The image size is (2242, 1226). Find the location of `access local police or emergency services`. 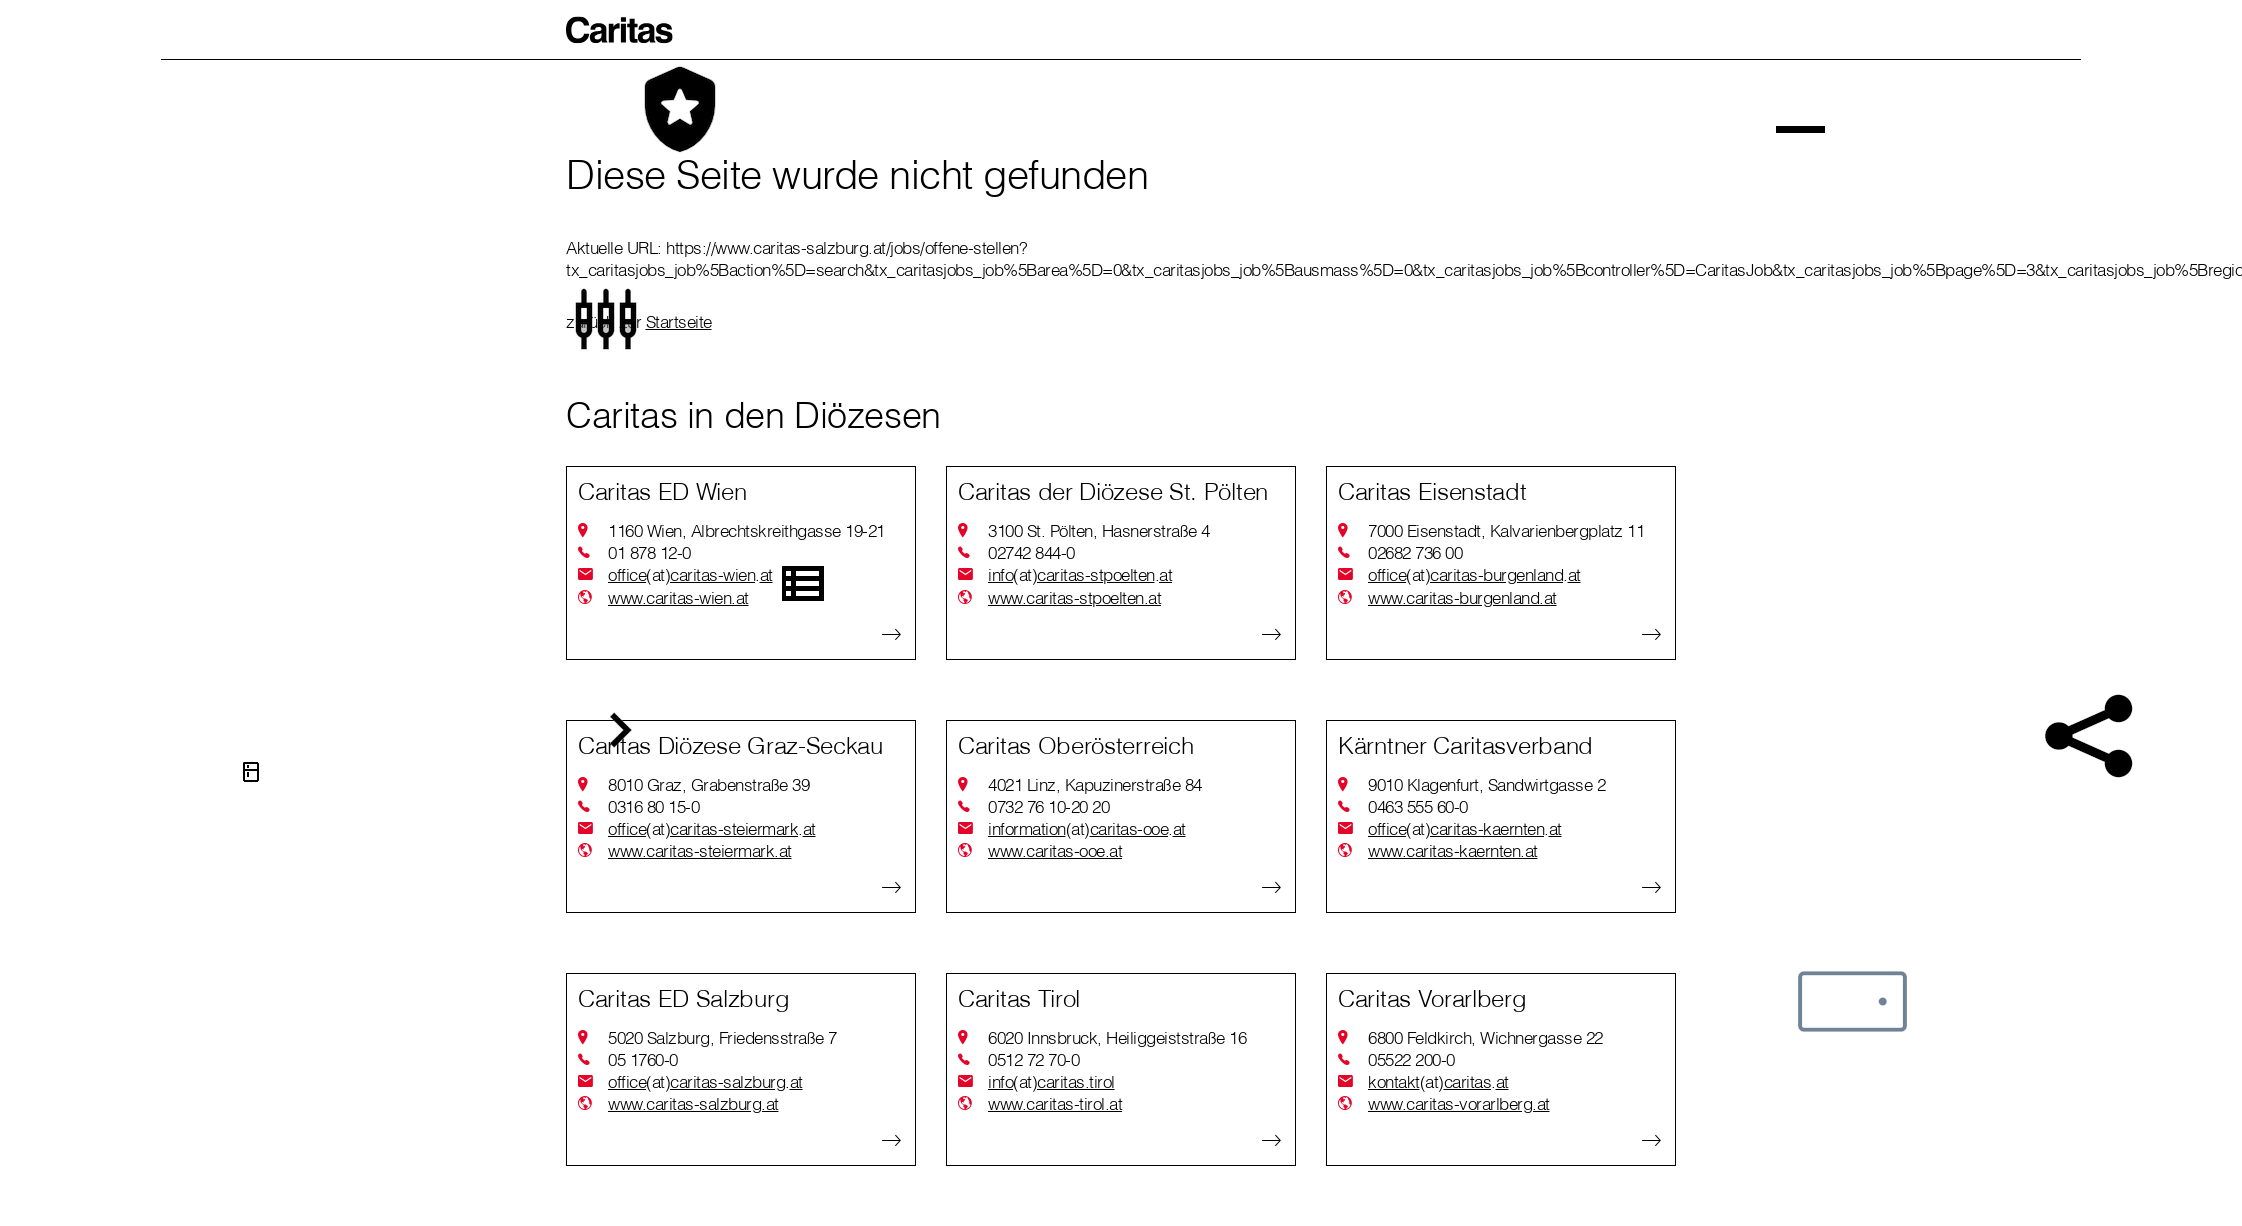

access local police or emergency services is located at coordinates (680, 109).